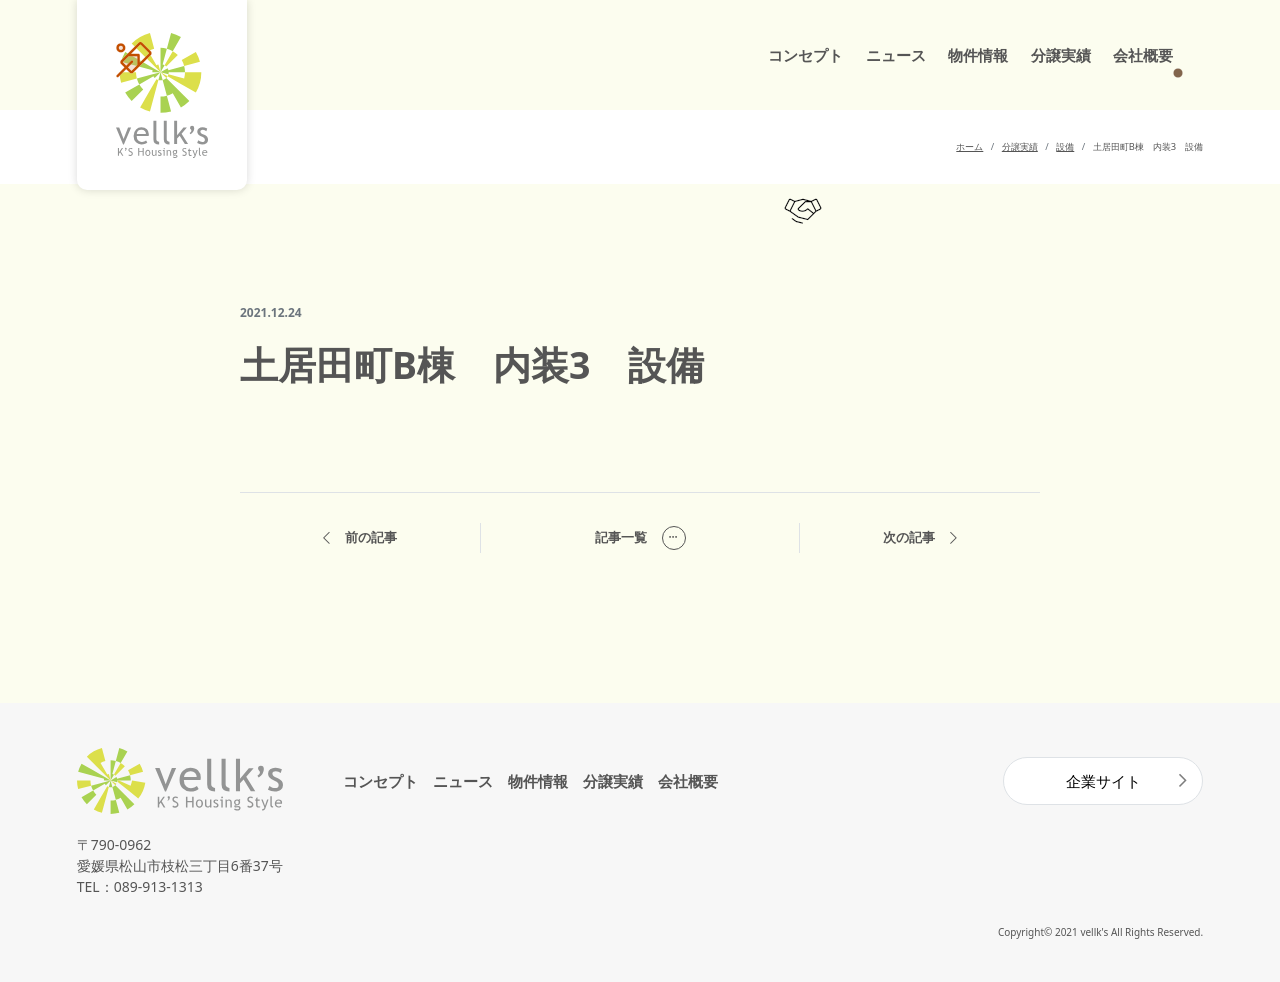 Image resolution: width=1280 pixels, height=982 pixels. Describe the element at coordinates (132, 59) in the screenshot. I see `access cricket sports content or scores` at that location.